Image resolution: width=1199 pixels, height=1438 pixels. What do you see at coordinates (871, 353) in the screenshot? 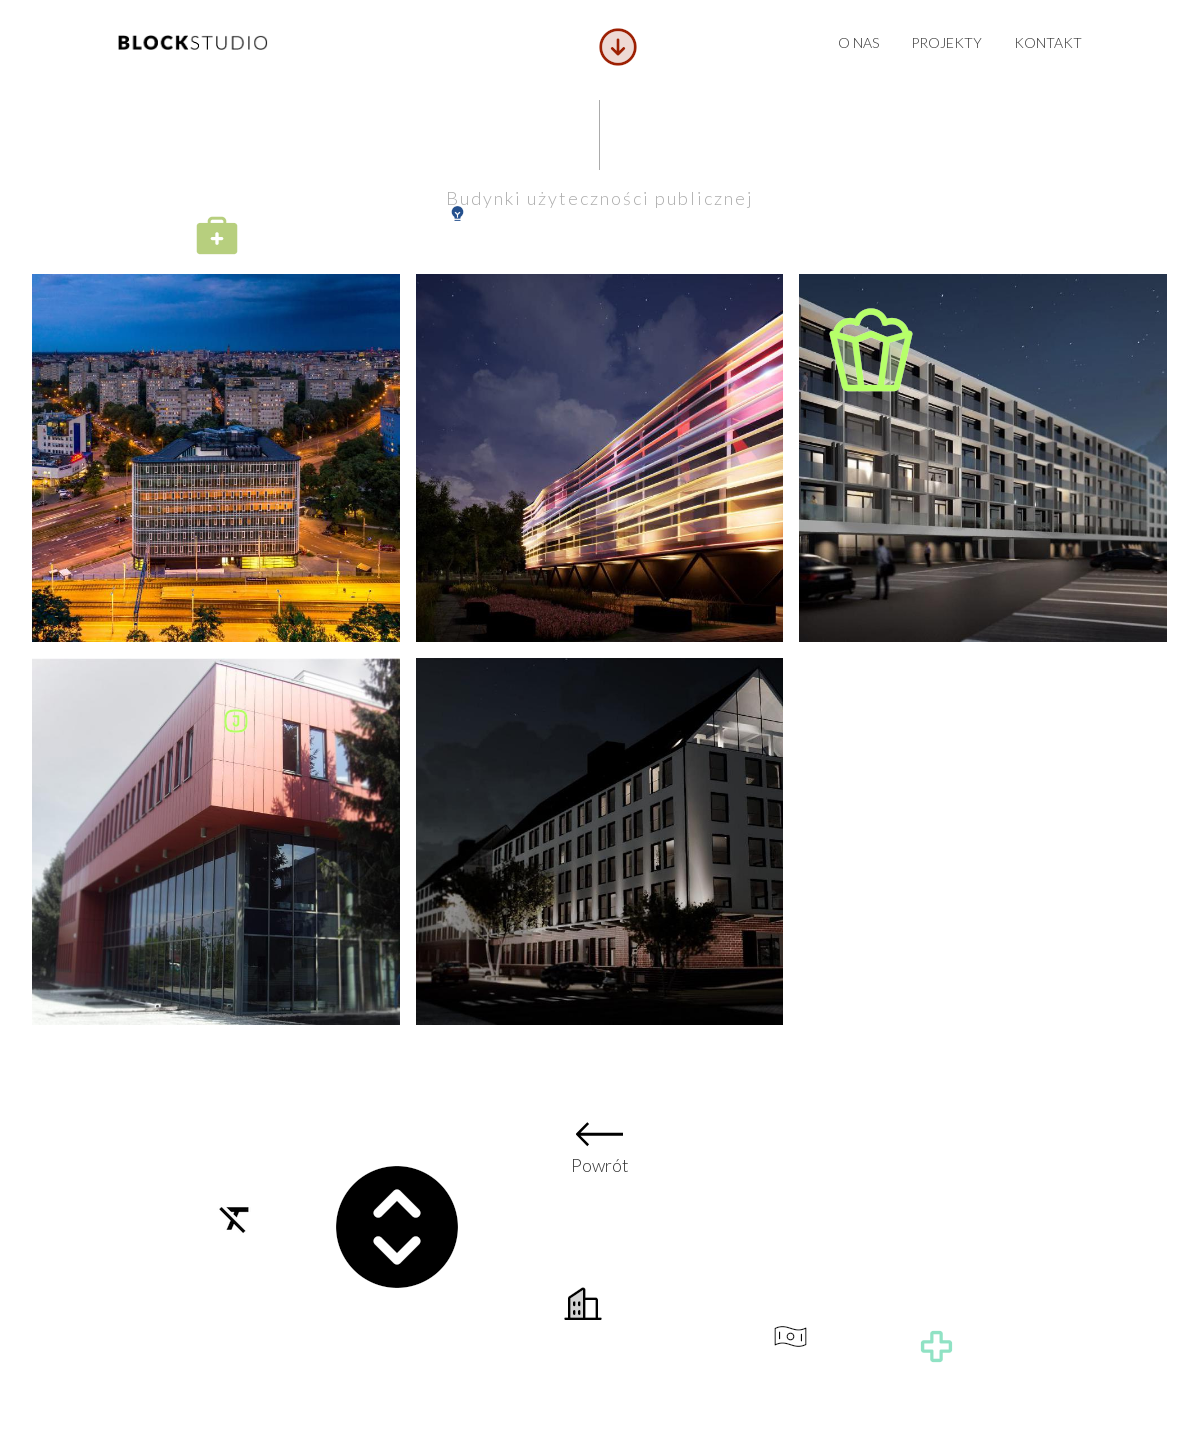
I see `access movies or entertainment section` at bounding box center [871, 353].